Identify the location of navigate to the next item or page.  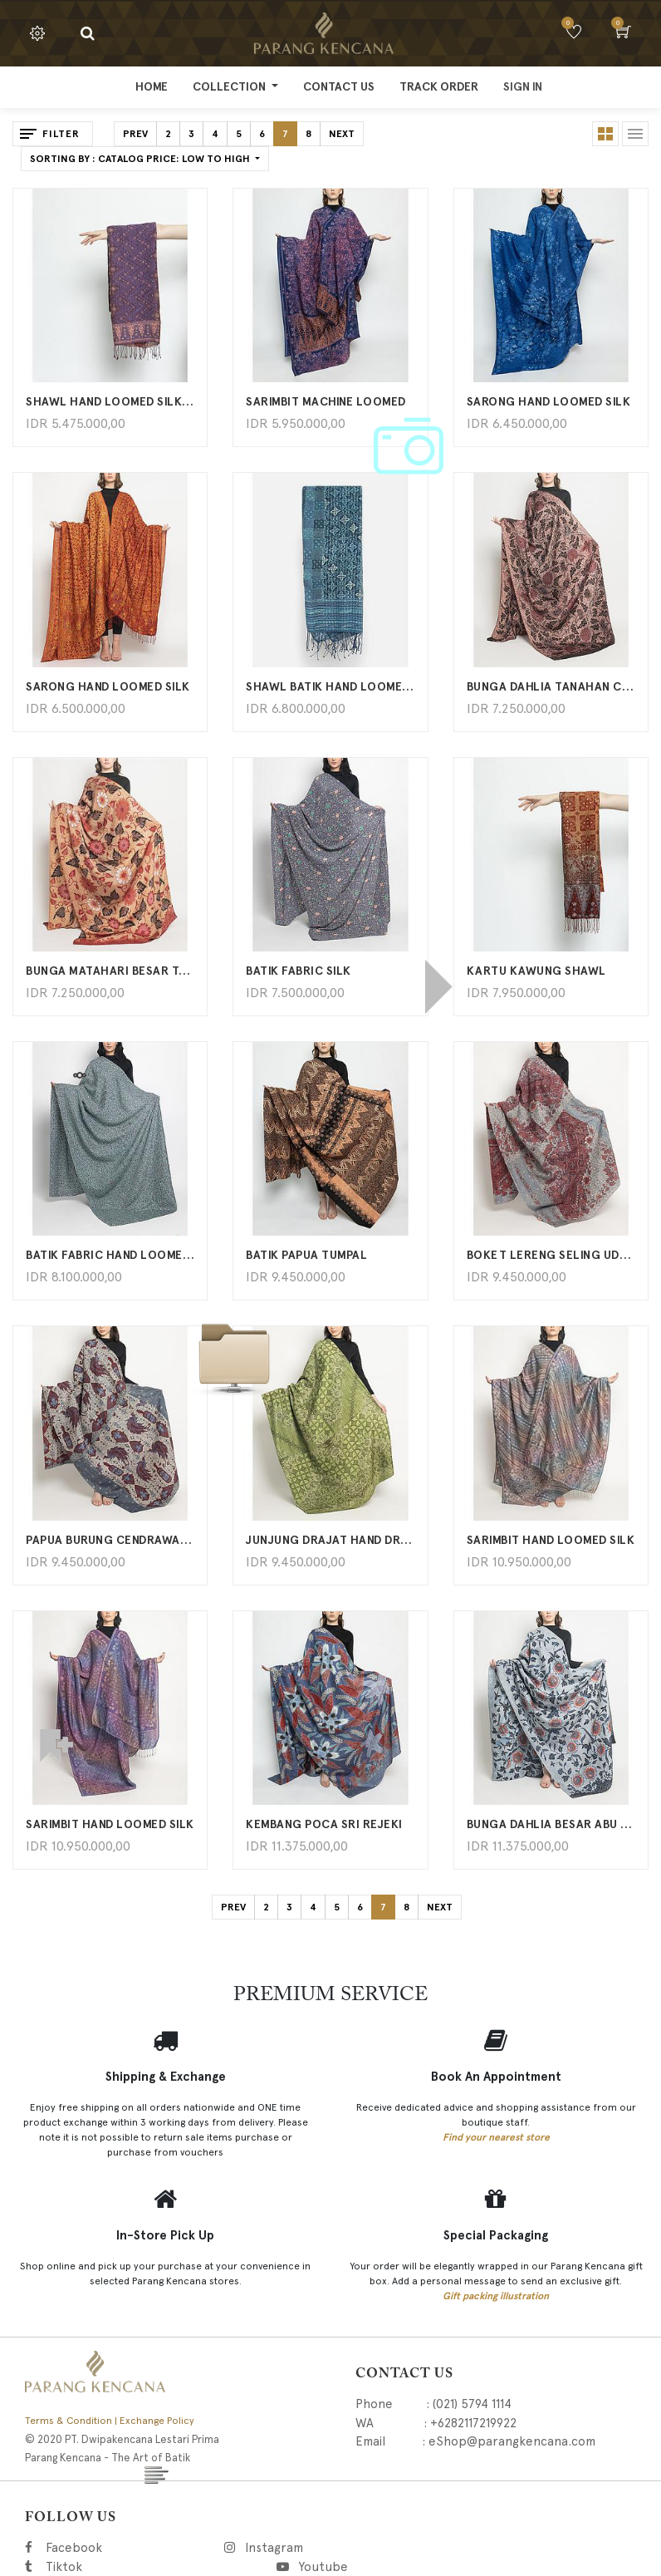
(436, 986).